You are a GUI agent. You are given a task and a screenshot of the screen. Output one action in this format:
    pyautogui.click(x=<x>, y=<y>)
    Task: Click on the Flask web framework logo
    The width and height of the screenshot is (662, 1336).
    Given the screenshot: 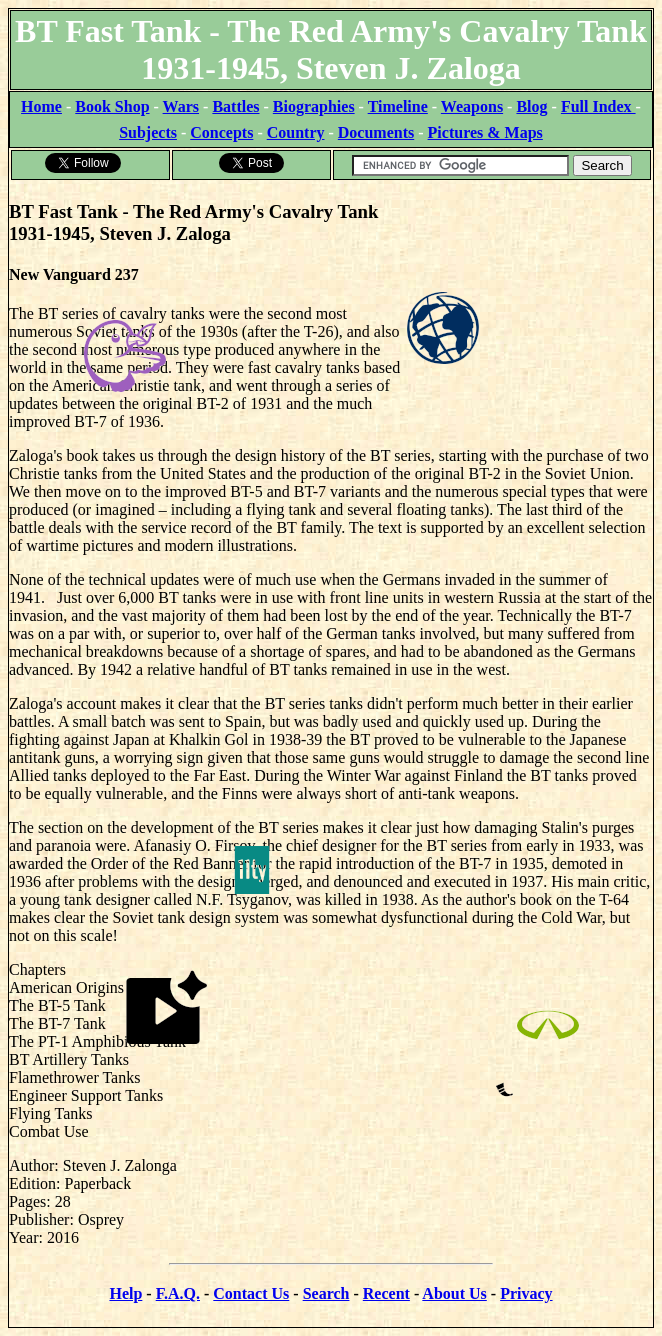 What is the action you would take?
    pyautogui.click(x=504, y=1089)
    